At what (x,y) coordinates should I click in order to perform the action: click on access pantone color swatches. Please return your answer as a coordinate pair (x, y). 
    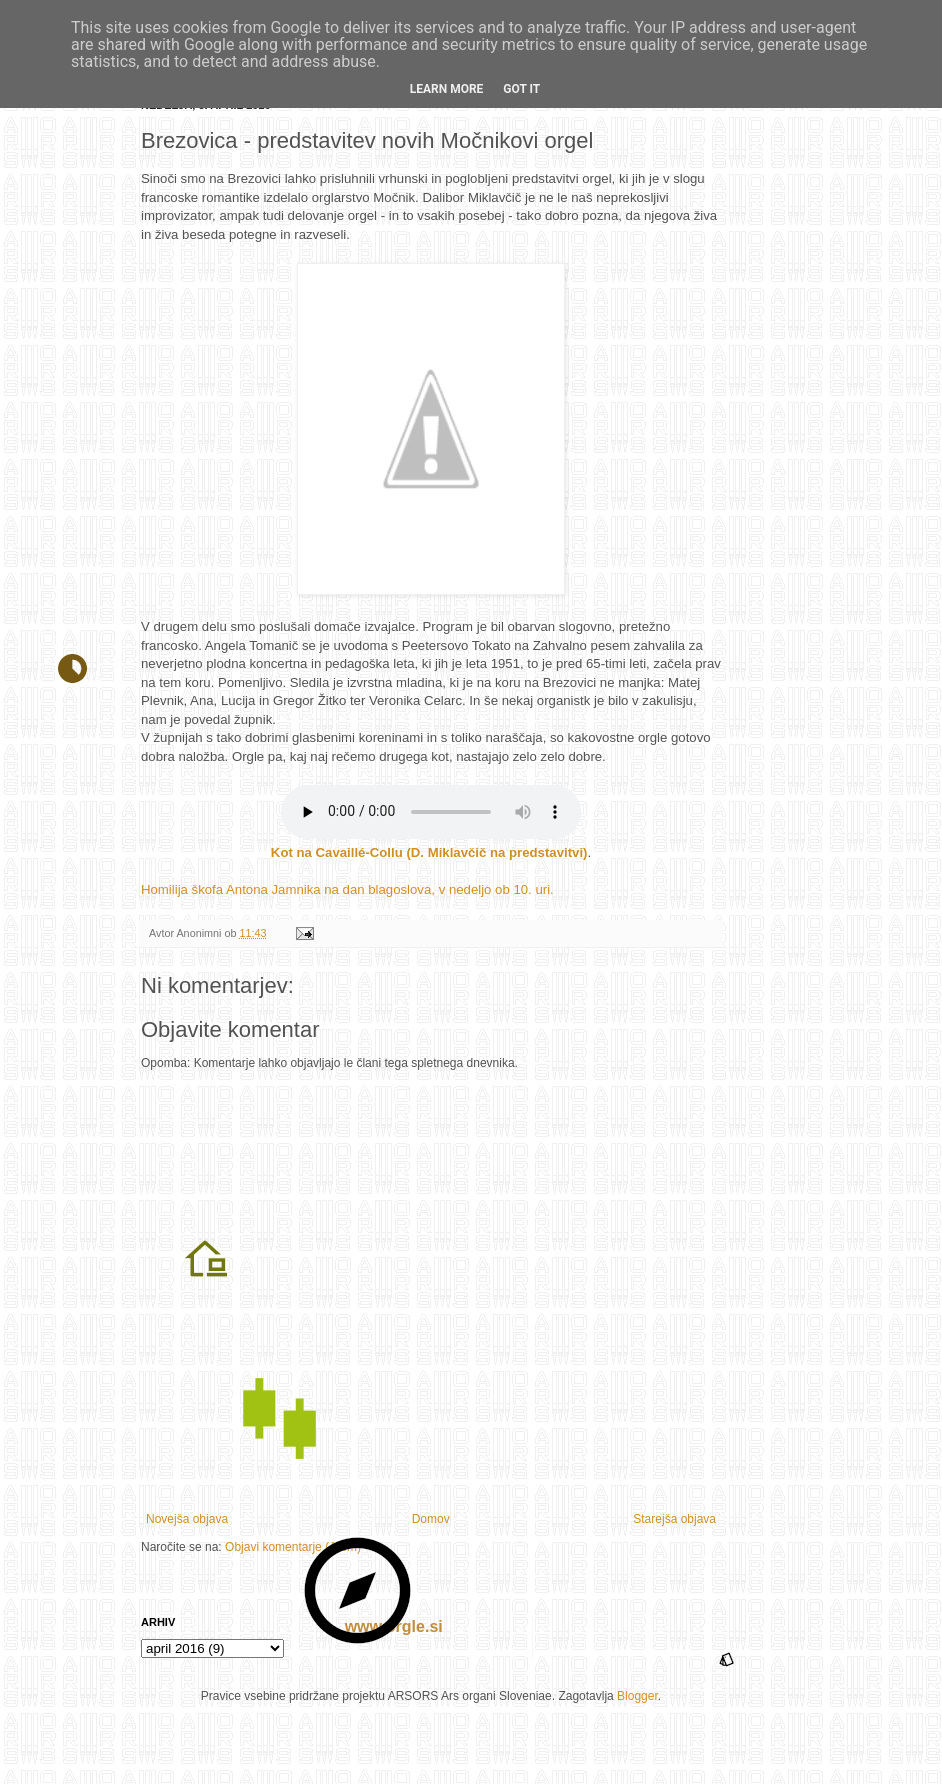
    Looking at the image, I should click on (726, 1659).